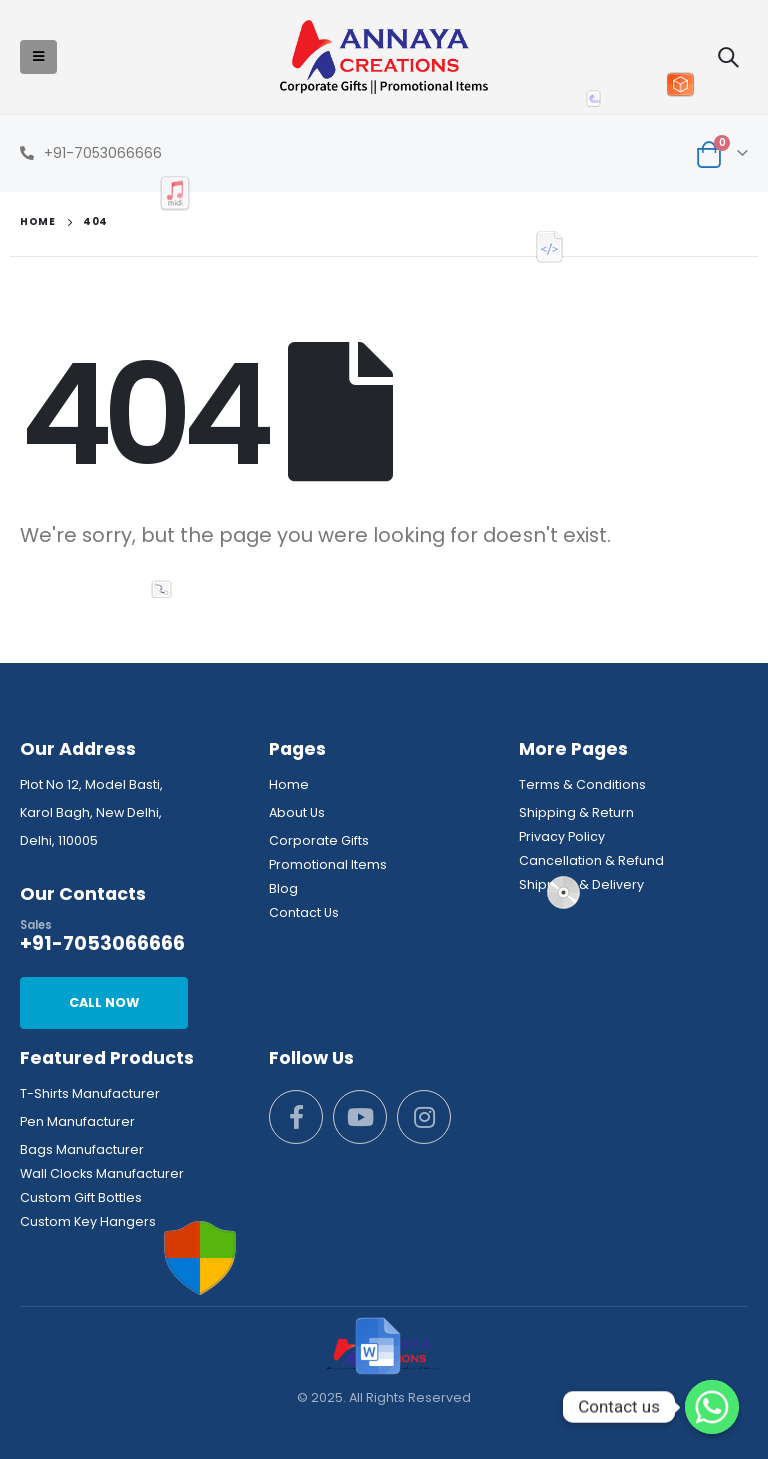 This screenshot has height=1459, width=768. What do you see at coordinates (680, 83) in the screenshot?
I see `open an STL 3D model file` at bounding box center [680, 83].